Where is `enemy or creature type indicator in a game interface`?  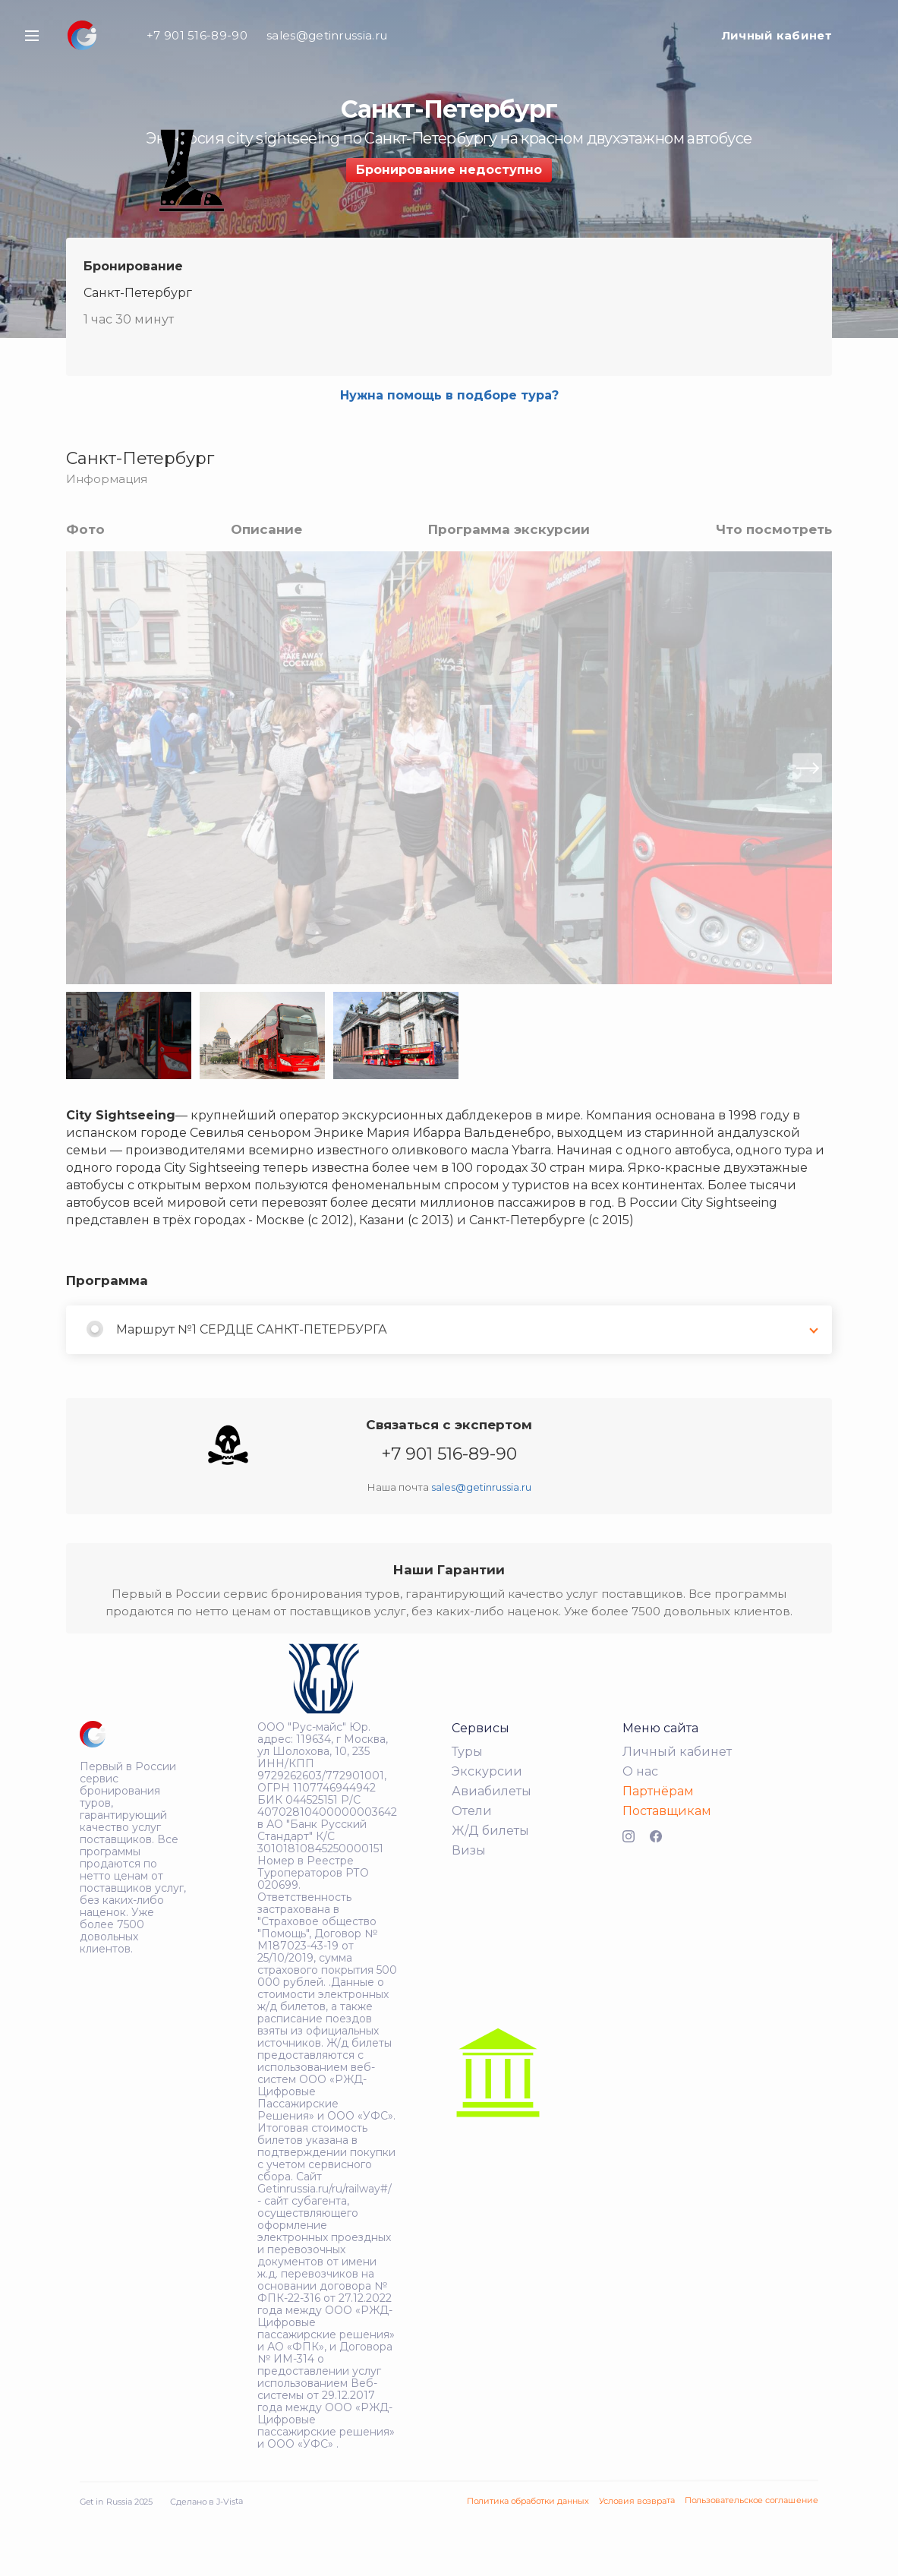 enemy or creature type indicator in a game interface is located at coordinates (228, 1444).